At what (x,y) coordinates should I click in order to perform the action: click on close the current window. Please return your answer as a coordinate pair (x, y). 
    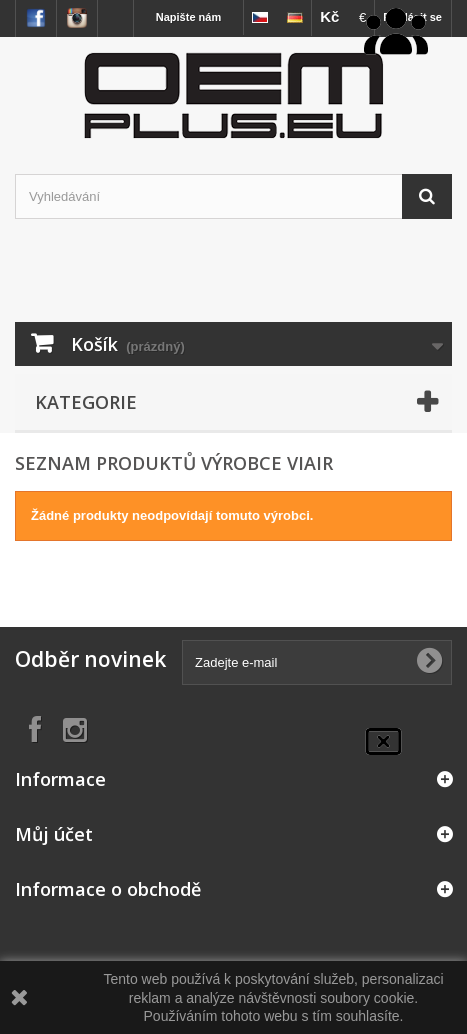
    Looking at the image, I should click on (383, 741).